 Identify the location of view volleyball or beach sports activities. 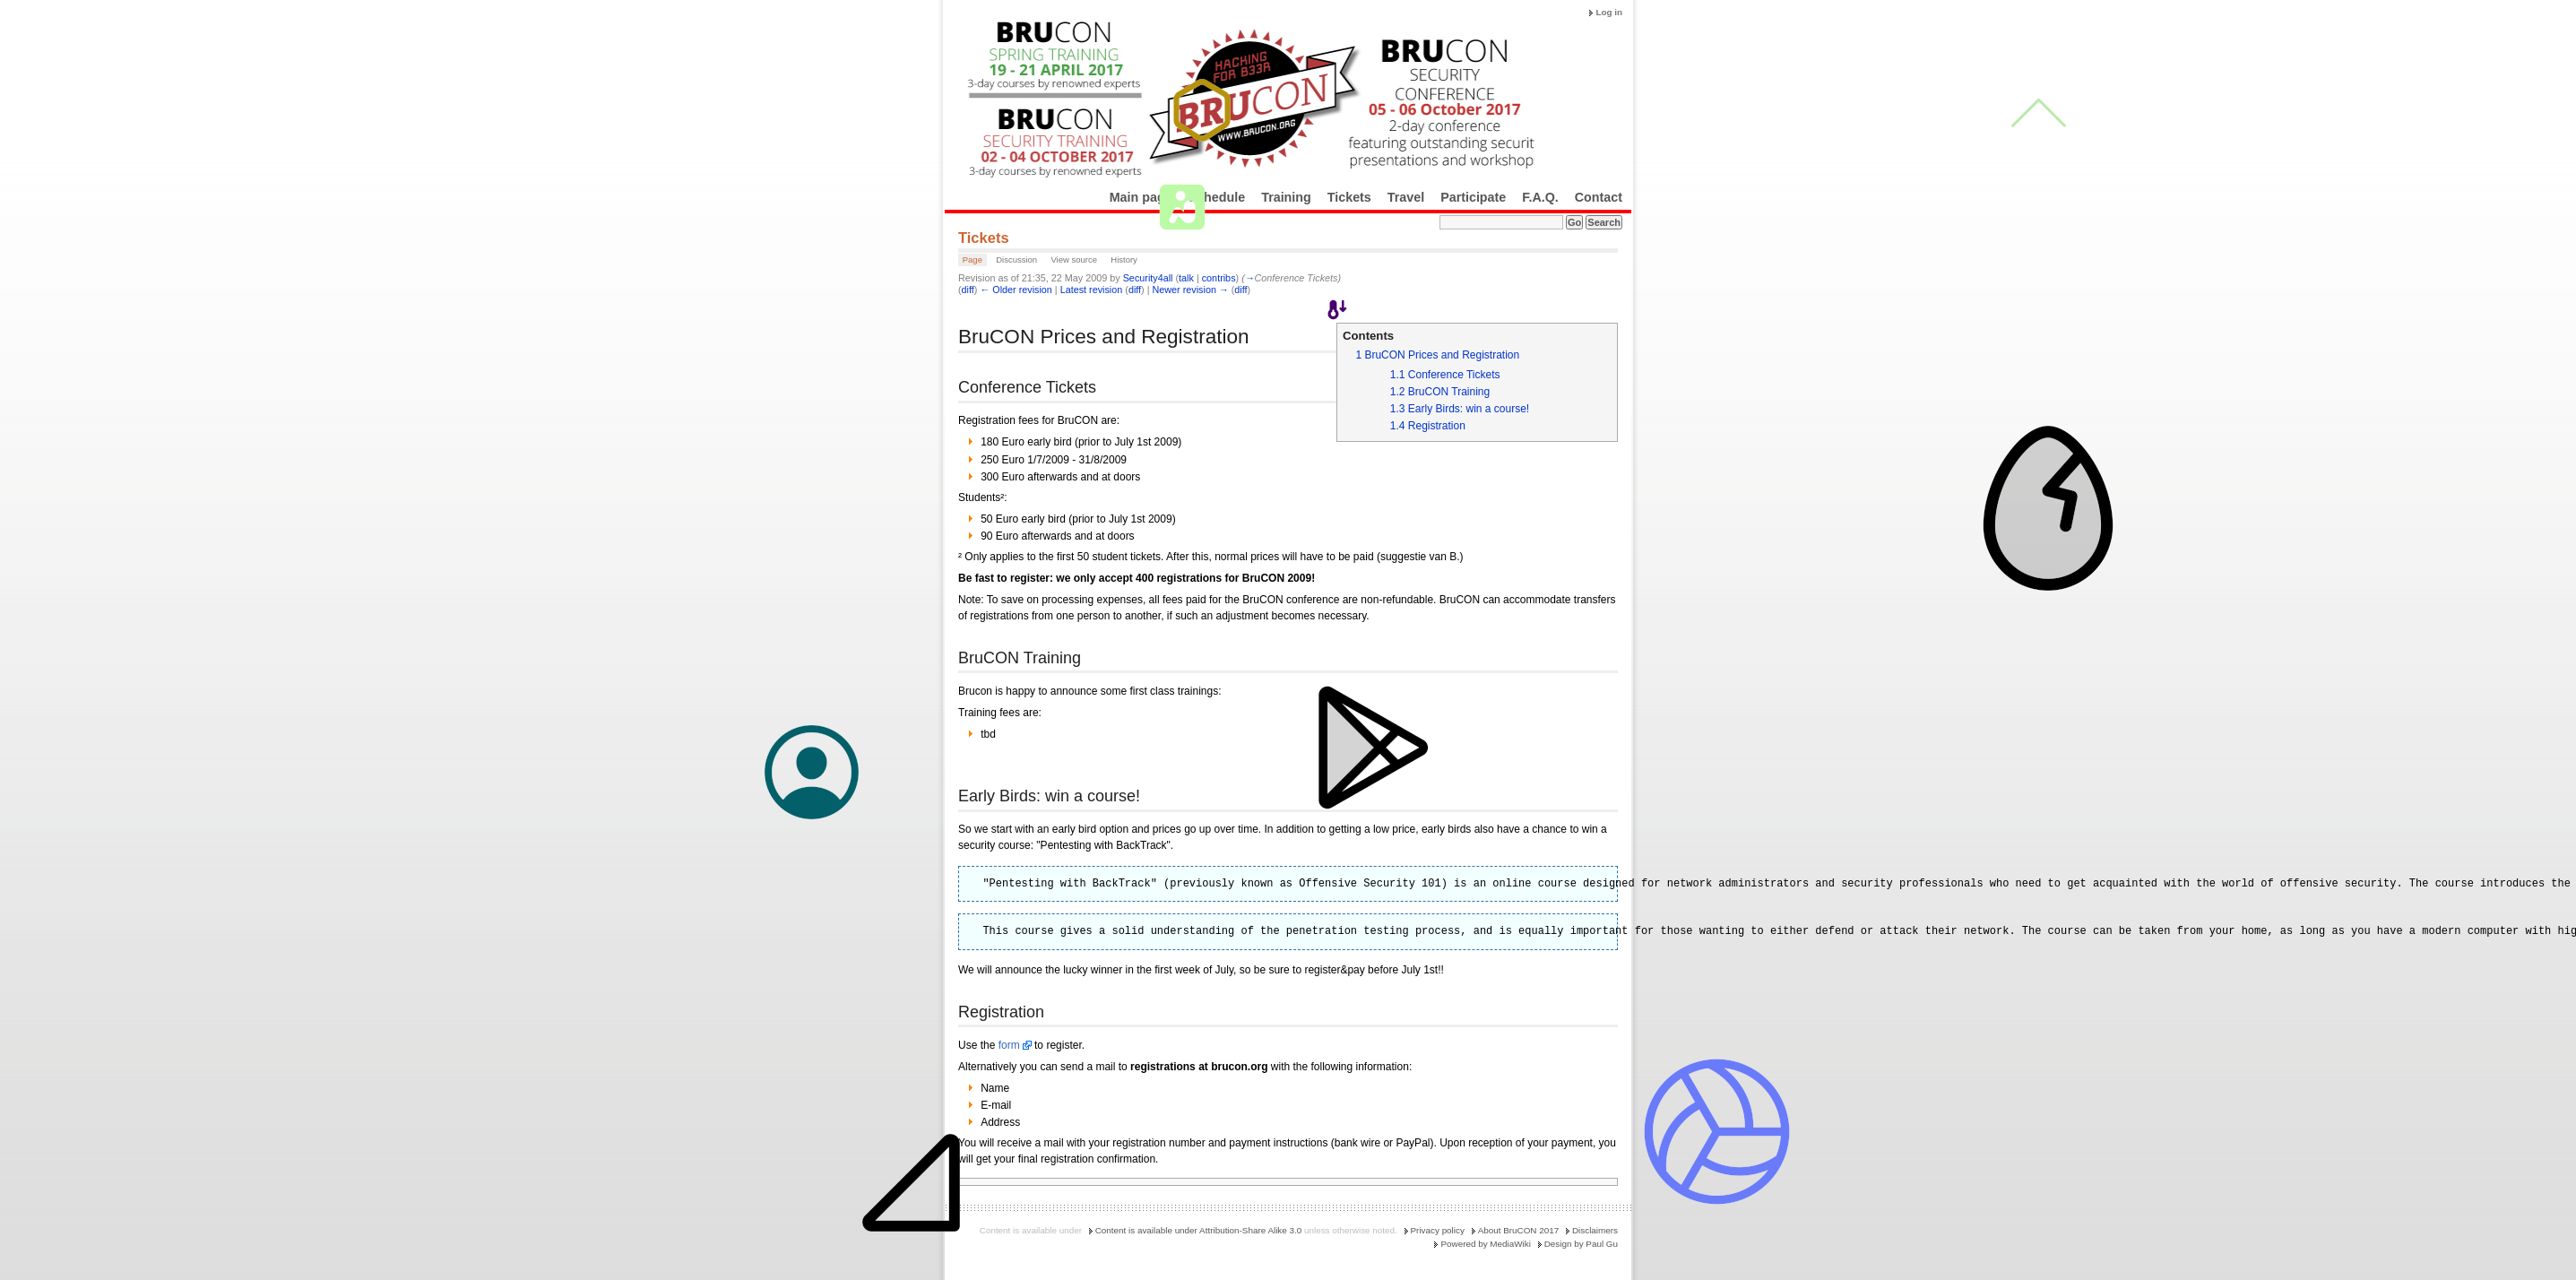
(1716, 1131).